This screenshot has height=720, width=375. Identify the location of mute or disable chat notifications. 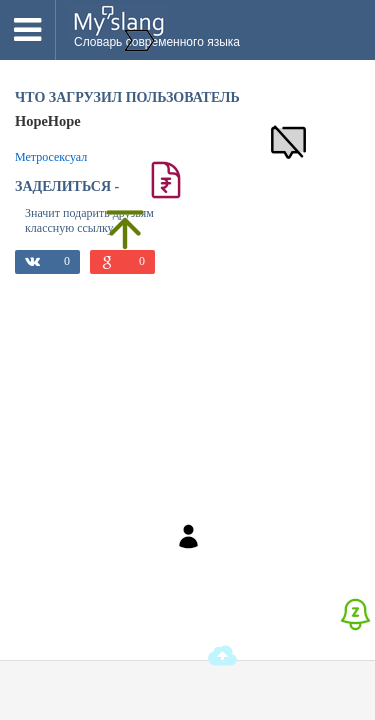
(288, 141).